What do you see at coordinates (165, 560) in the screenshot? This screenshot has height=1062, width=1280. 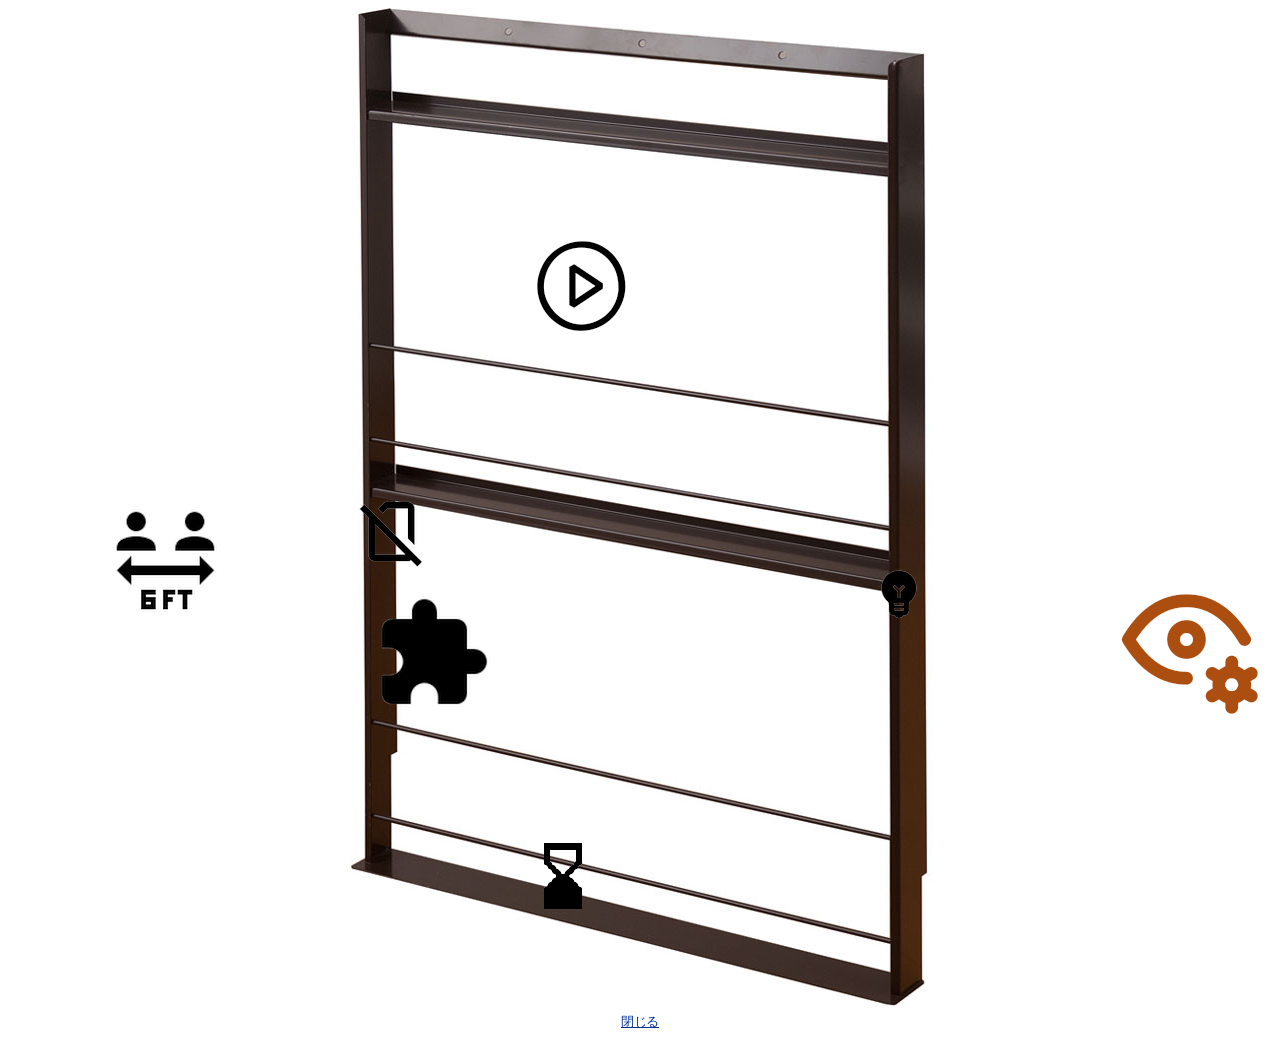 I see `indicates social distancing requirement of 6 feet` at bounding box center [165, 560].